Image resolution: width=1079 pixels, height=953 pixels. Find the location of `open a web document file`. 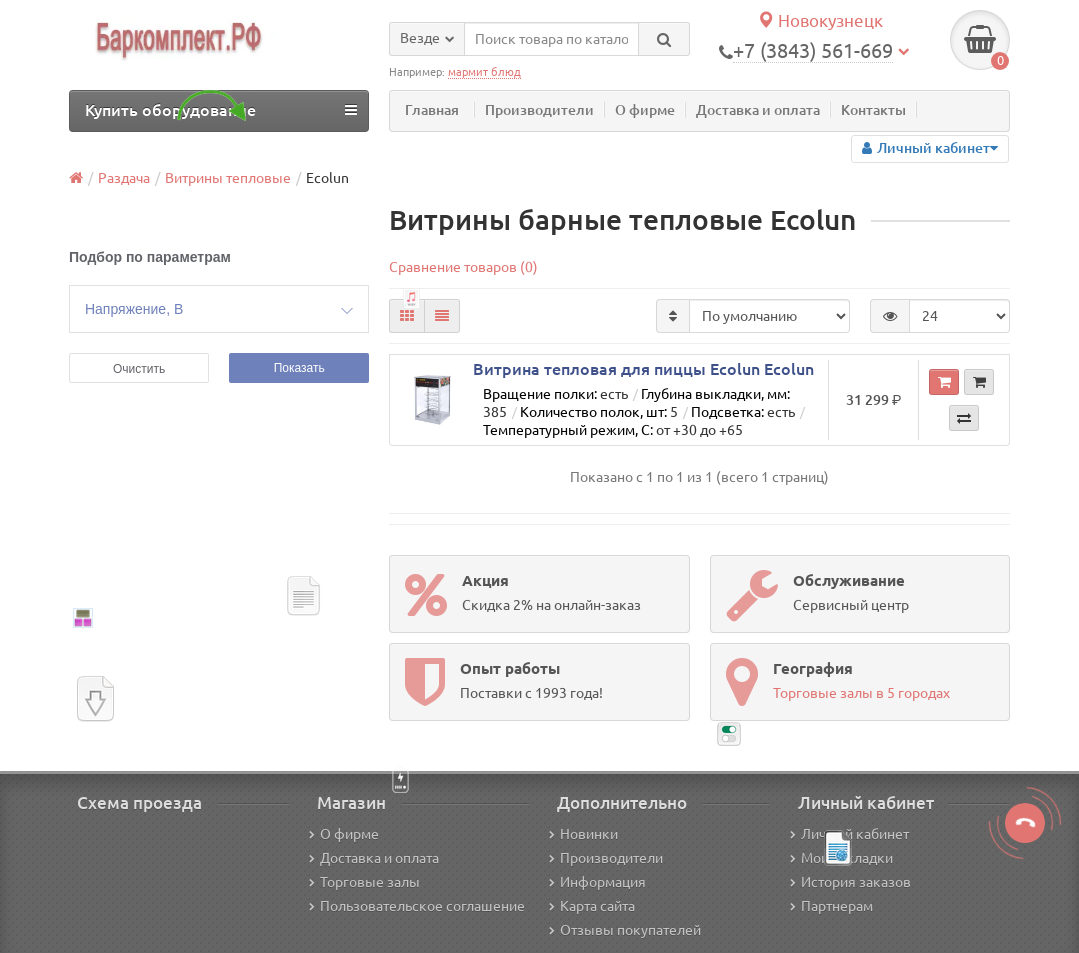

open a web document file is located at coordinates (838, 848).